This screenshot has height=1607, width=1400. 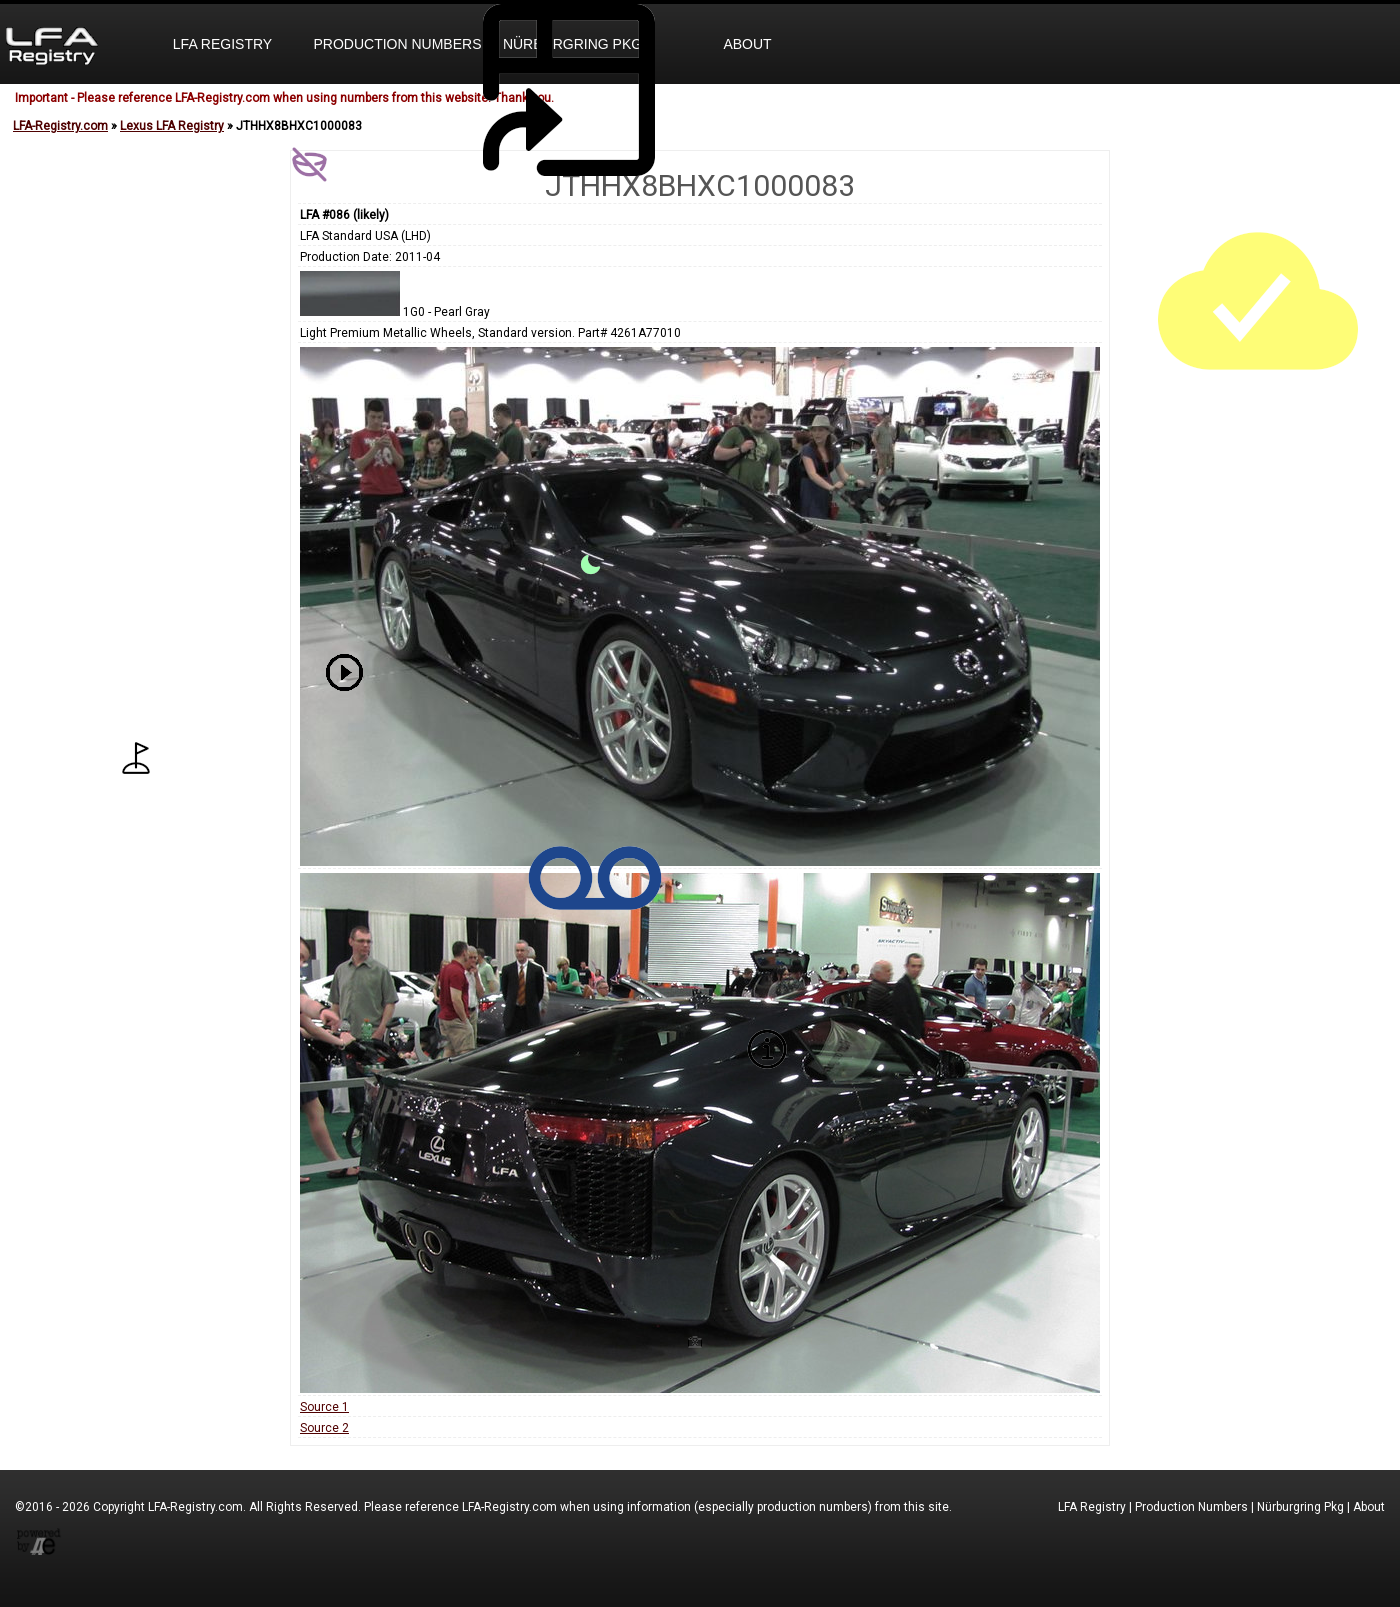 What do you see at coordinates (309, 164) in the screenshot?
I see `3D rendering or hemisphere view disabled` at bounding box center [309, 164].